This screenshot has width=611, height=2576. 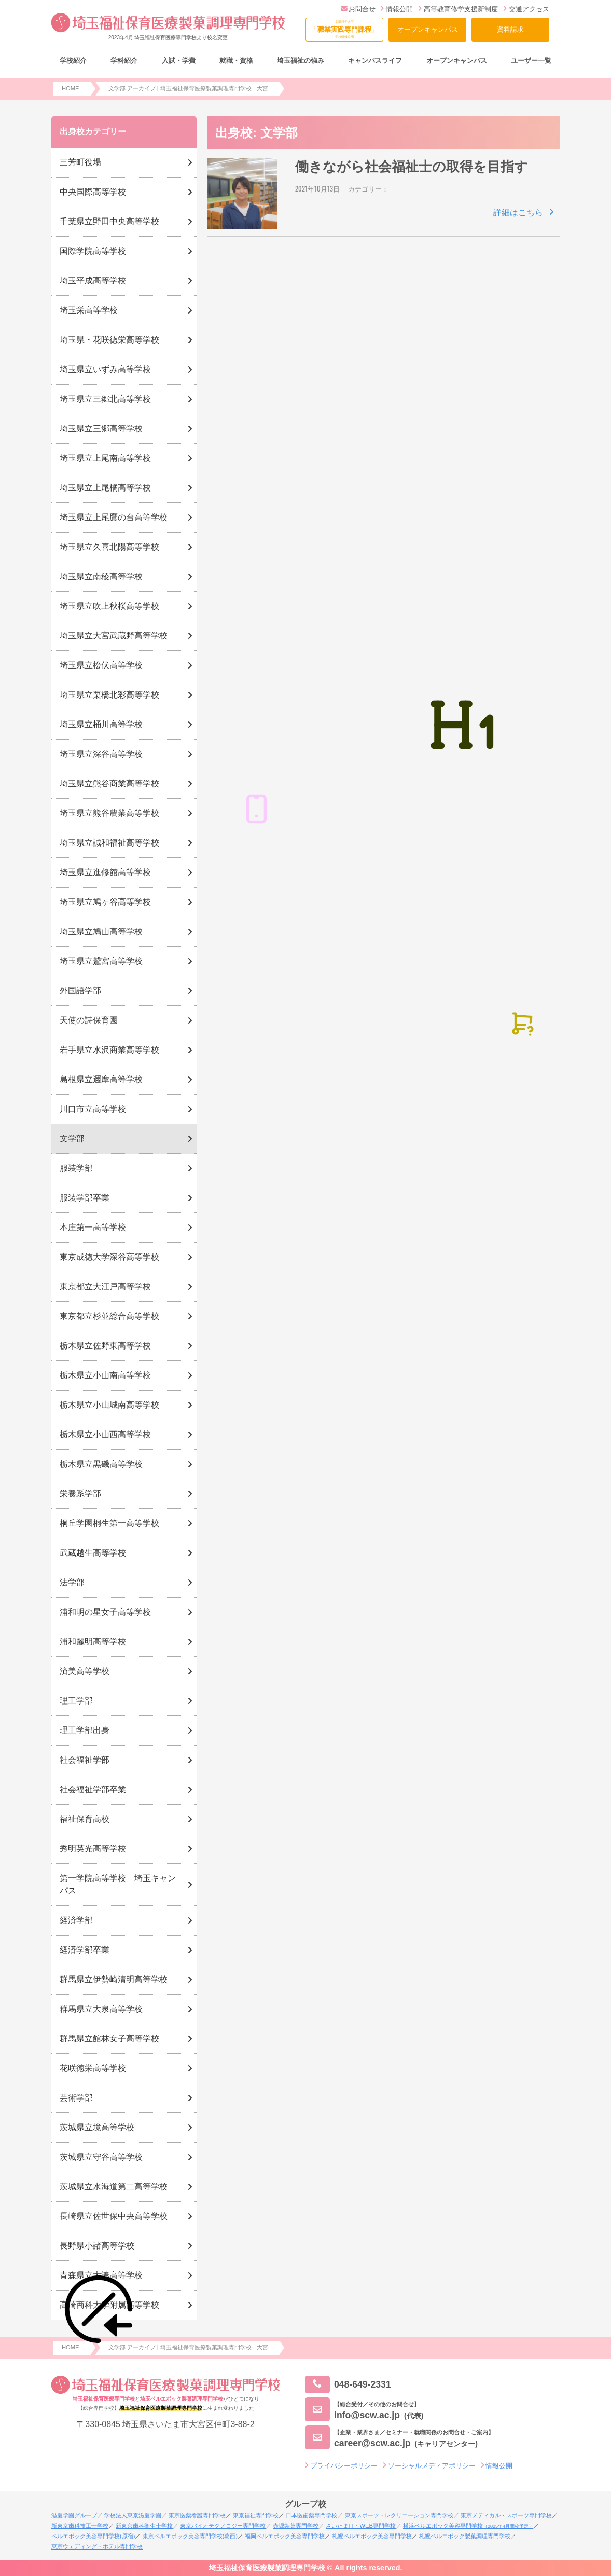 I want to click on indicates a tracked issue was closed as not planned, so click(x=99, y=2309).